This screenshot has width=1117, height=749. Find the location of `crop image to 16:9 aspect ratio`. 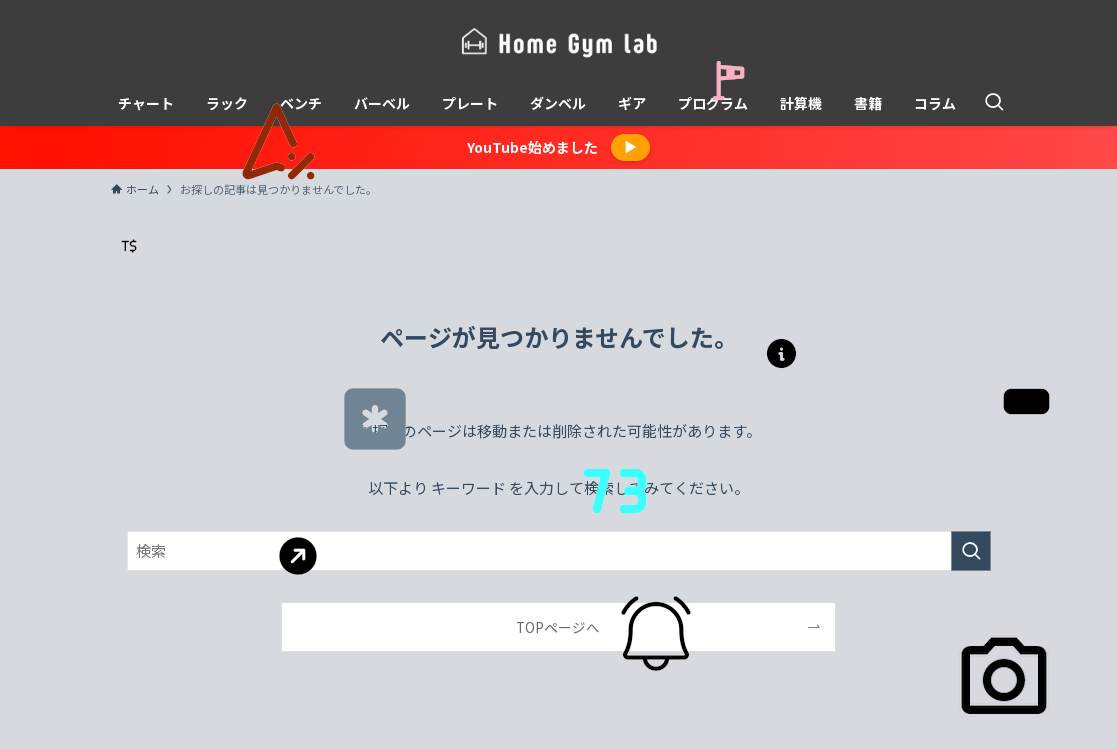

crop image to 16:9 aspect ratio is located at coordinates (1026, 401).